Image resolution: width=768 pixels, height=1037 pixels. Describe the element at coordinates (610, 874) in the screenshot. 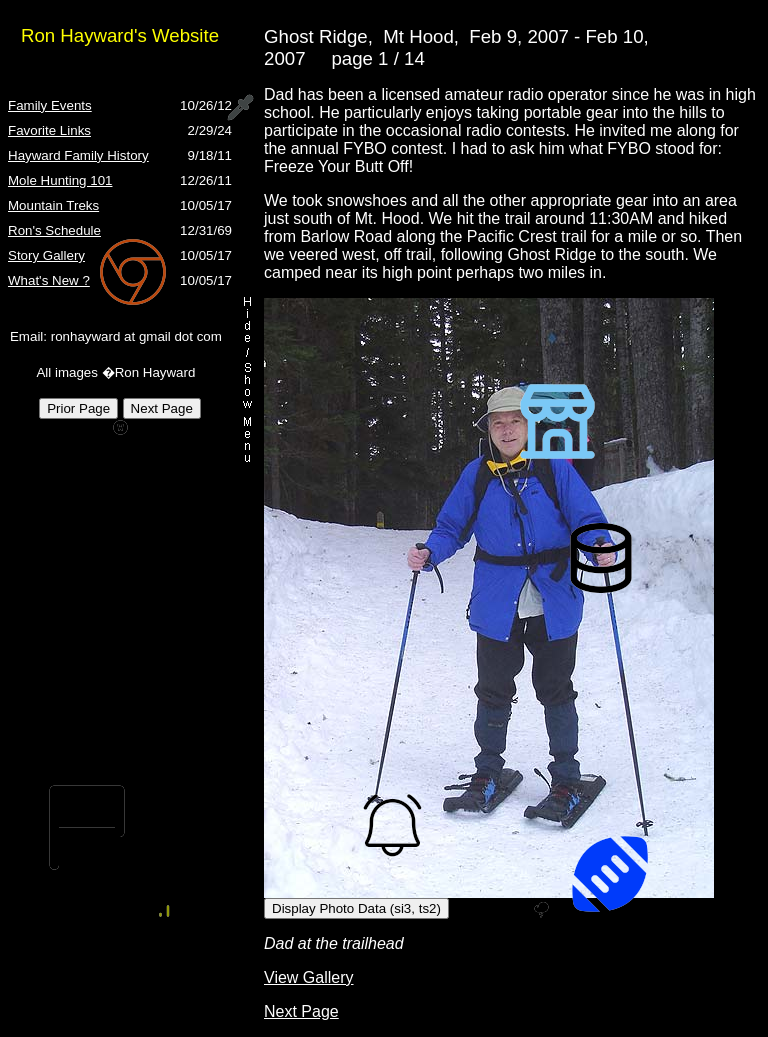

I see `access football or american sports content` at that location.